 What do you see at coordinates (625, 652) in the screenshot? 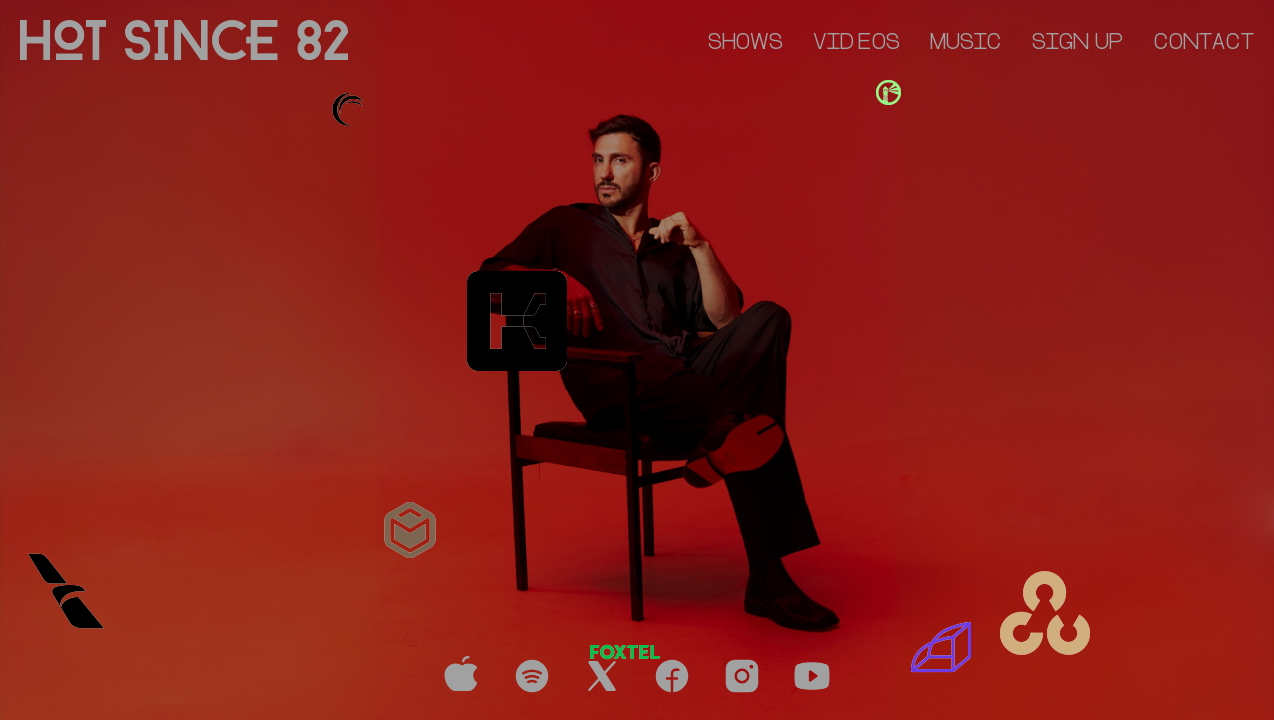
I see `open the Foxtel streaming app` at bounding box center [625, 652].